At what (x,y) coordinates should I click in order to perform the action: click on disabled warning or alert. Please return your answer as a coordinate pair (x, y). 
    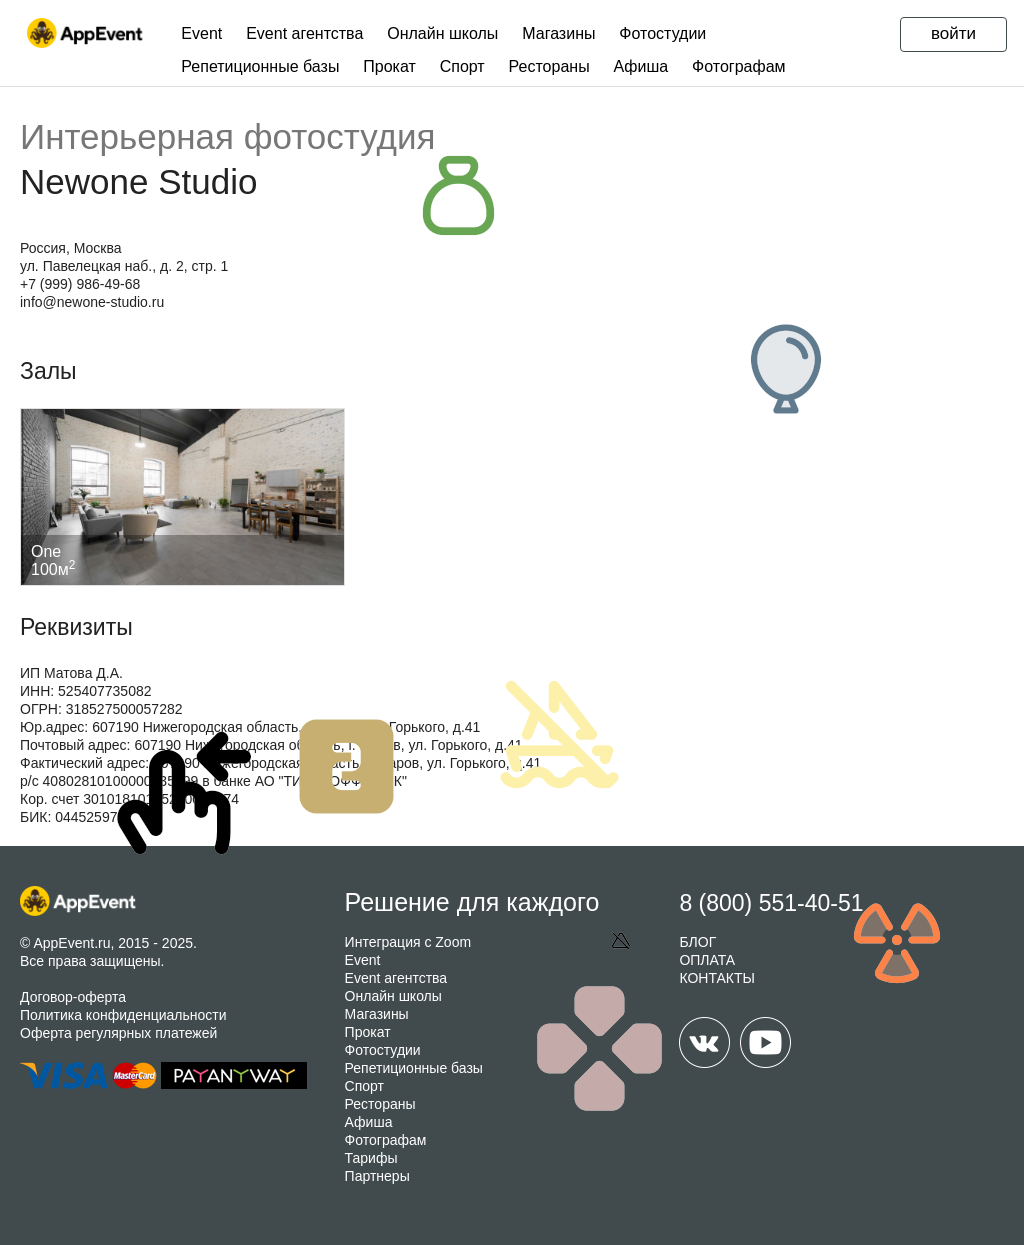
    Looking at the image, I should click on (621, 941).